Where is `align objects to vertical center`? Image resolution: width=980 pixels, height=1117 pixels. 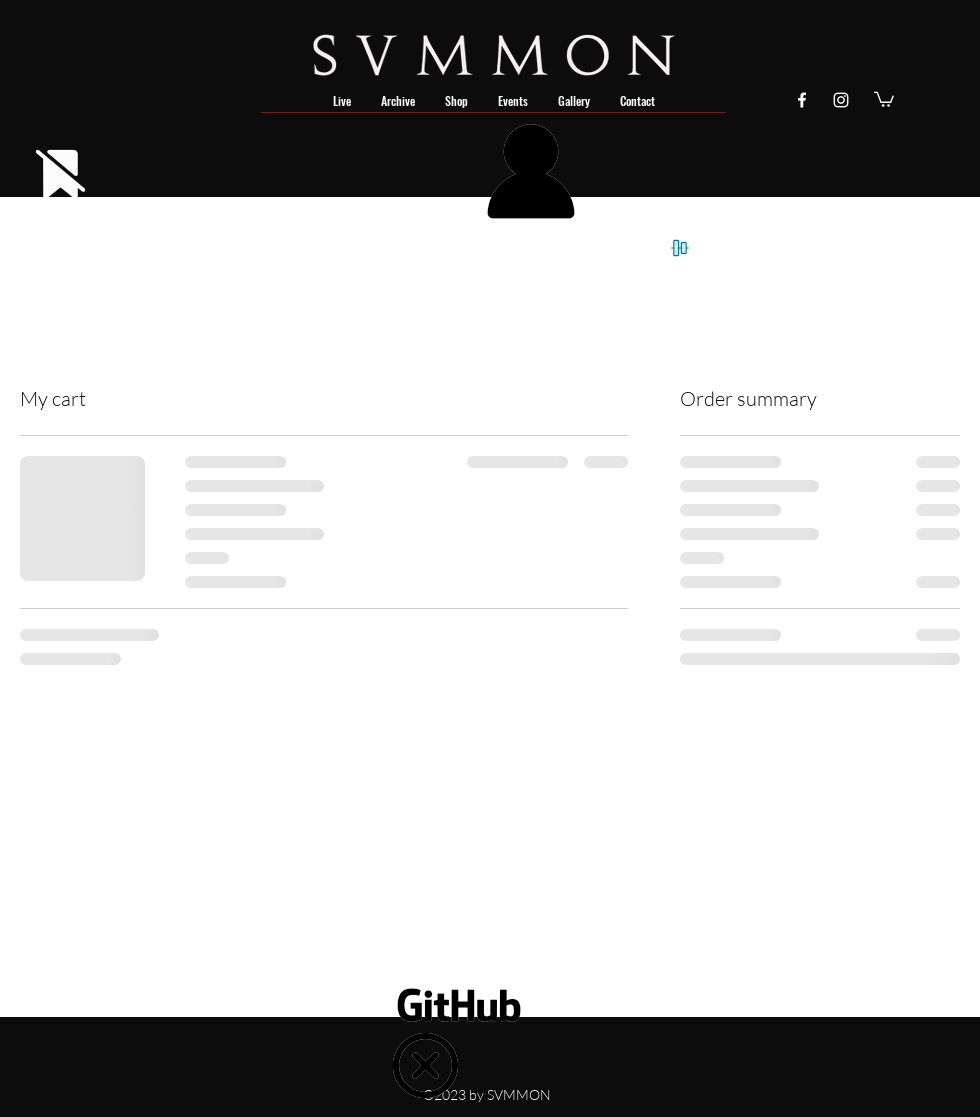 align objects to vertical center is located at coordinates (680, 248).